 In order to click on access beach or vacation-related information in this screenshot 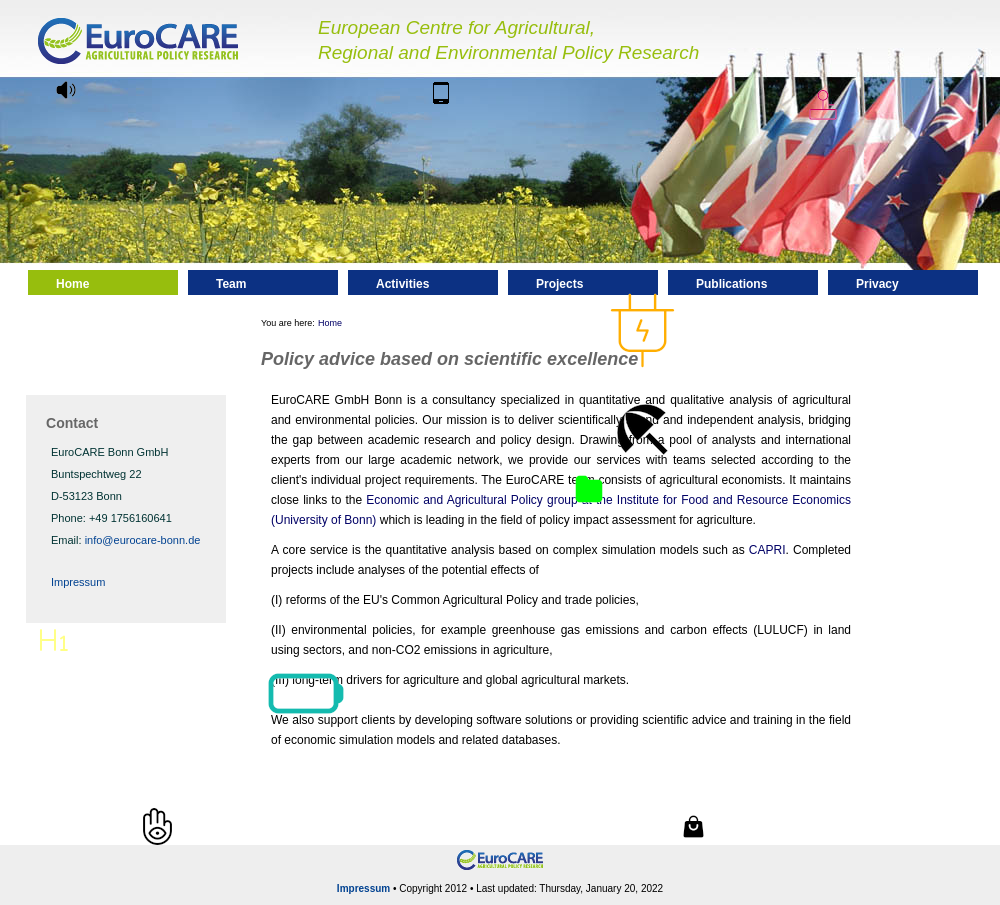, I will do `click(642, 429)`.